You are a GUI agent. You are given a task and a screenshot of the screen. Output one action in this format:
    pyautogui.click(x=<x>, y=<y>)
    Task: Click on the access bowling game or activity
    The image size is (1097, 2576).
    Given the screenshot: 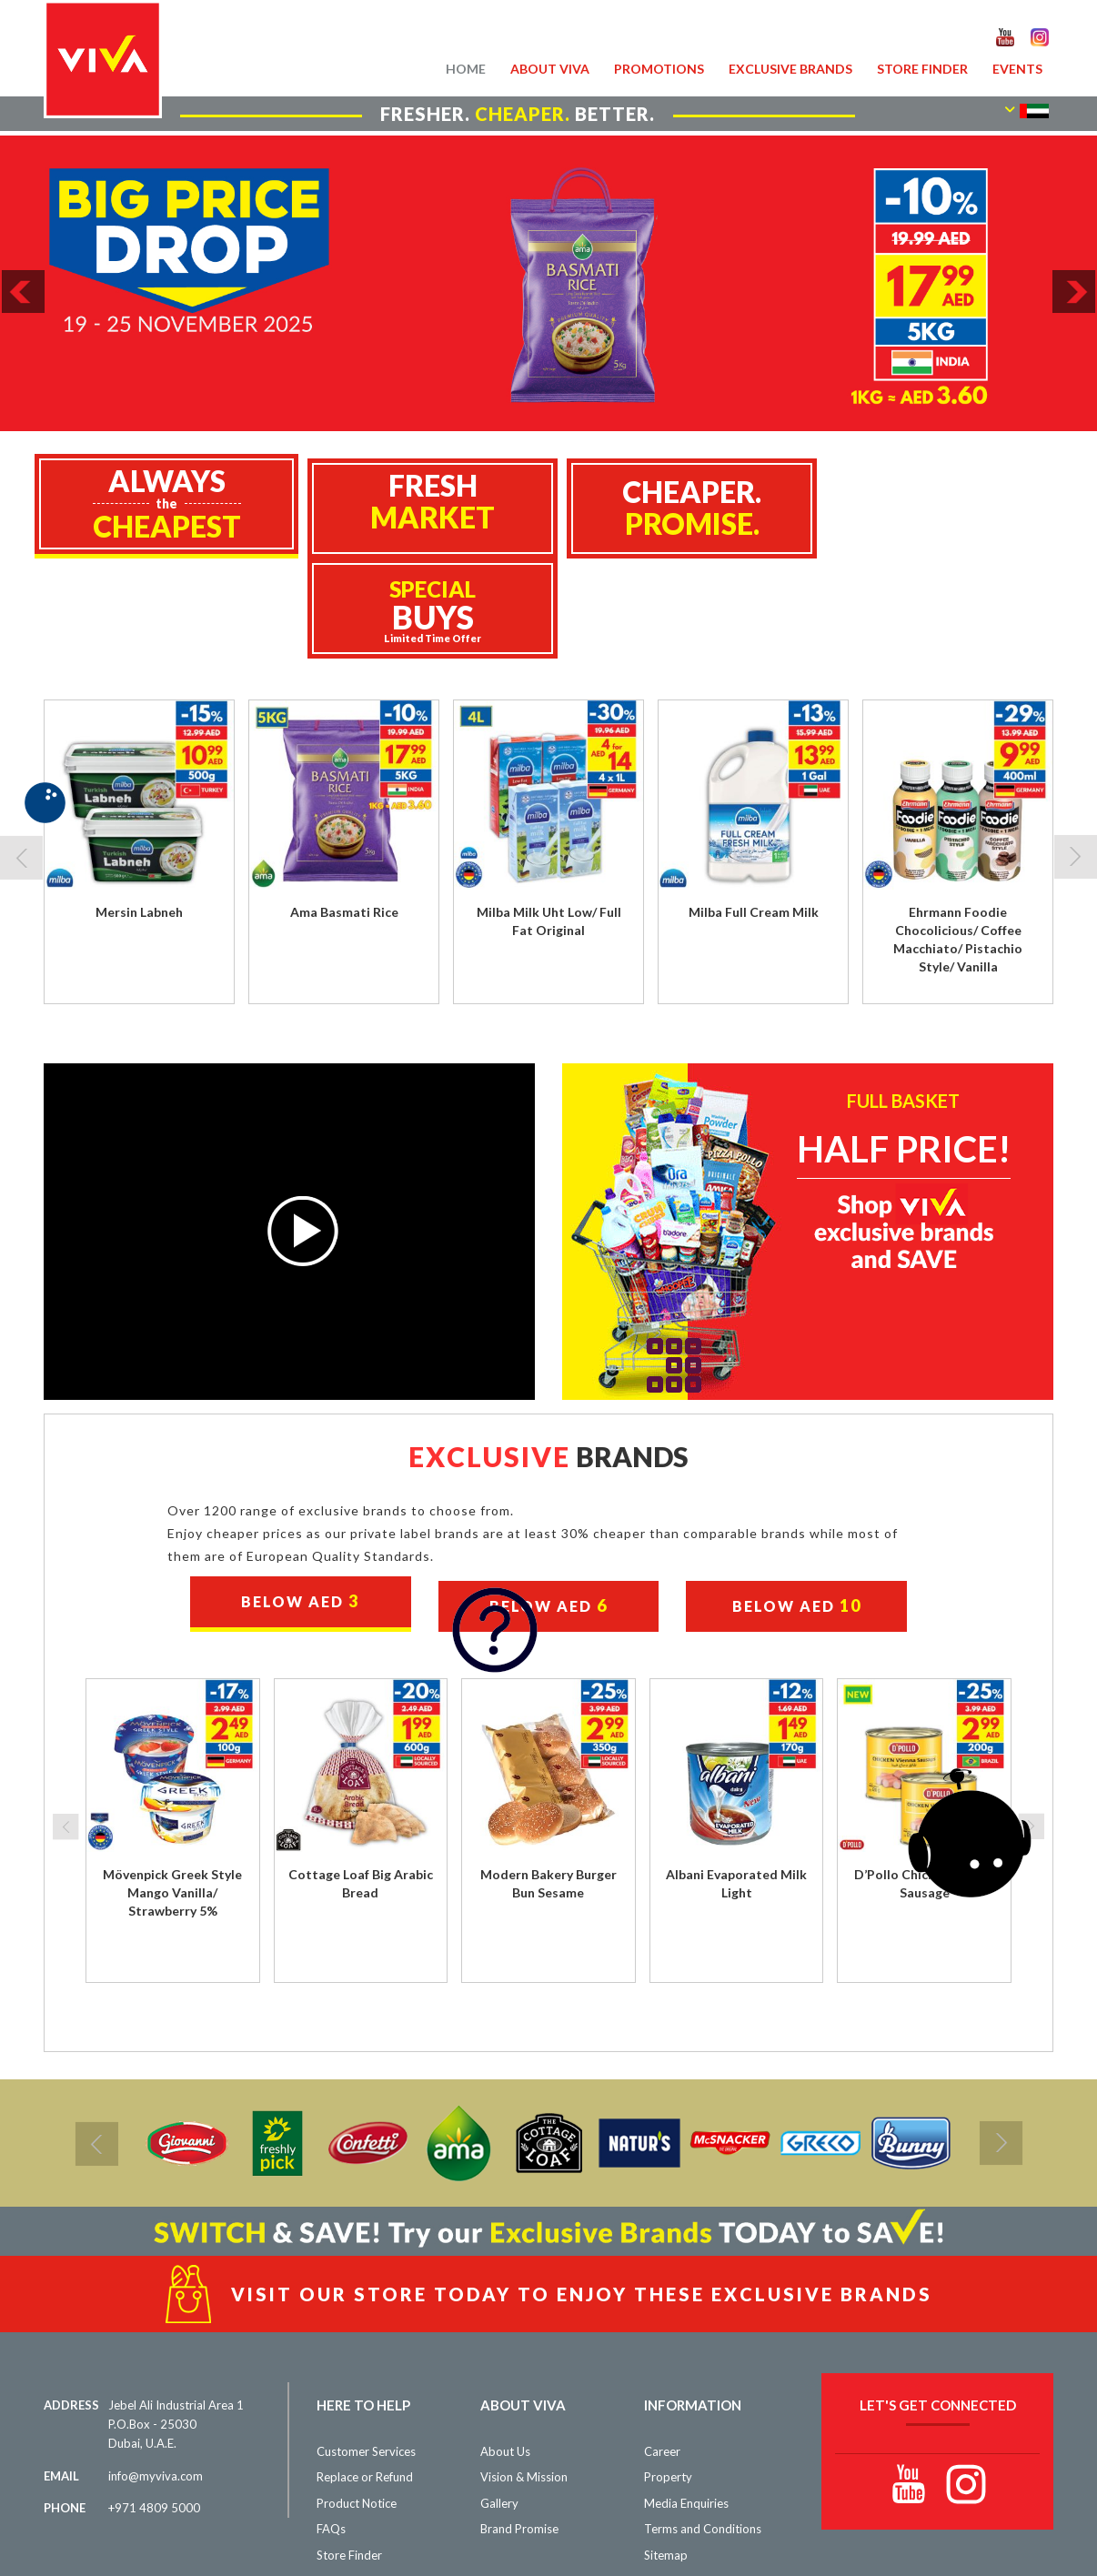 What is the action you would take?
    pyautogui.click(x=45, y=802)
    